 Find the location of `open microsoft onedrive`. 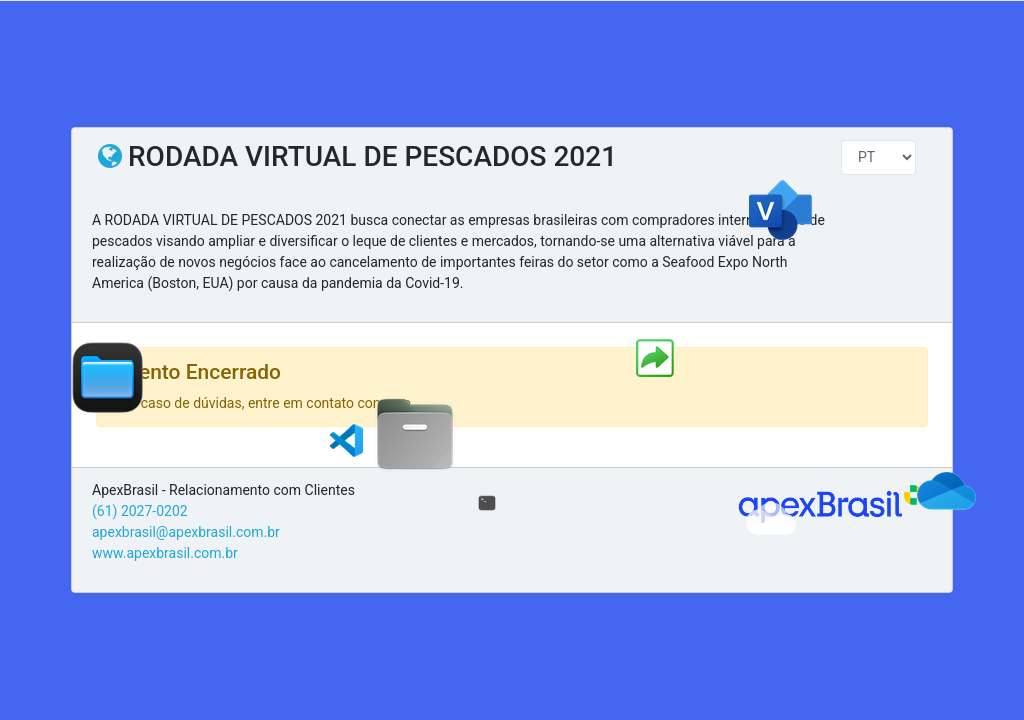

open microsoft onedrive is located at coordinates (946, 490).